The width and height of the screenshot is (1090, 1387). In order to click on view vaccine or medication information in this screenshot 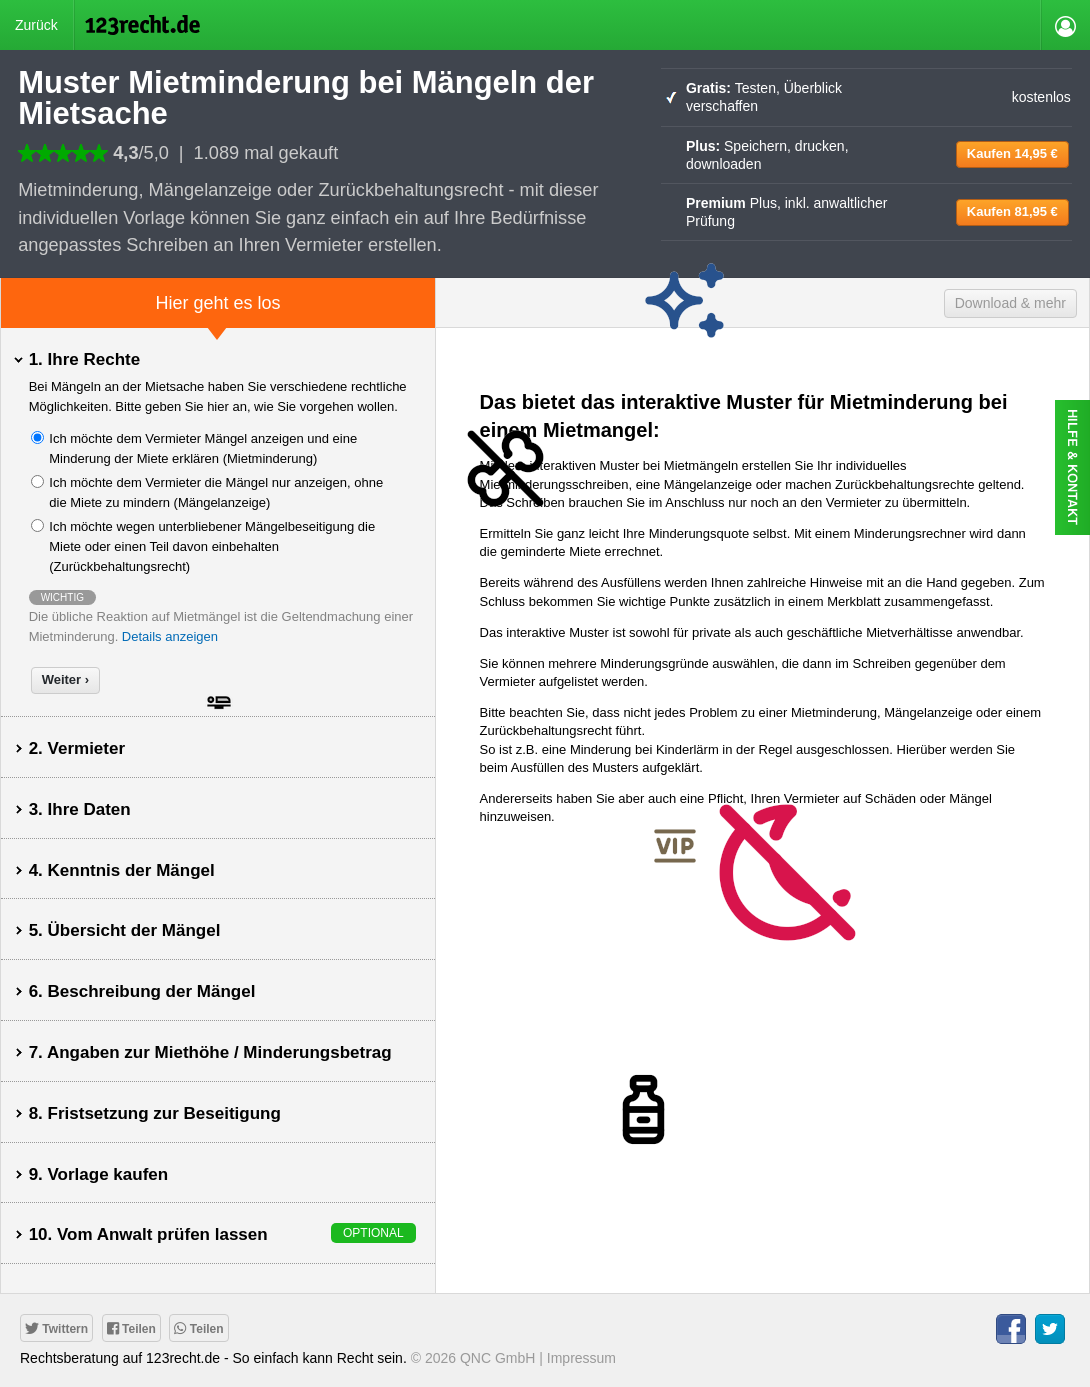, I will do `click(643, 1109)`.